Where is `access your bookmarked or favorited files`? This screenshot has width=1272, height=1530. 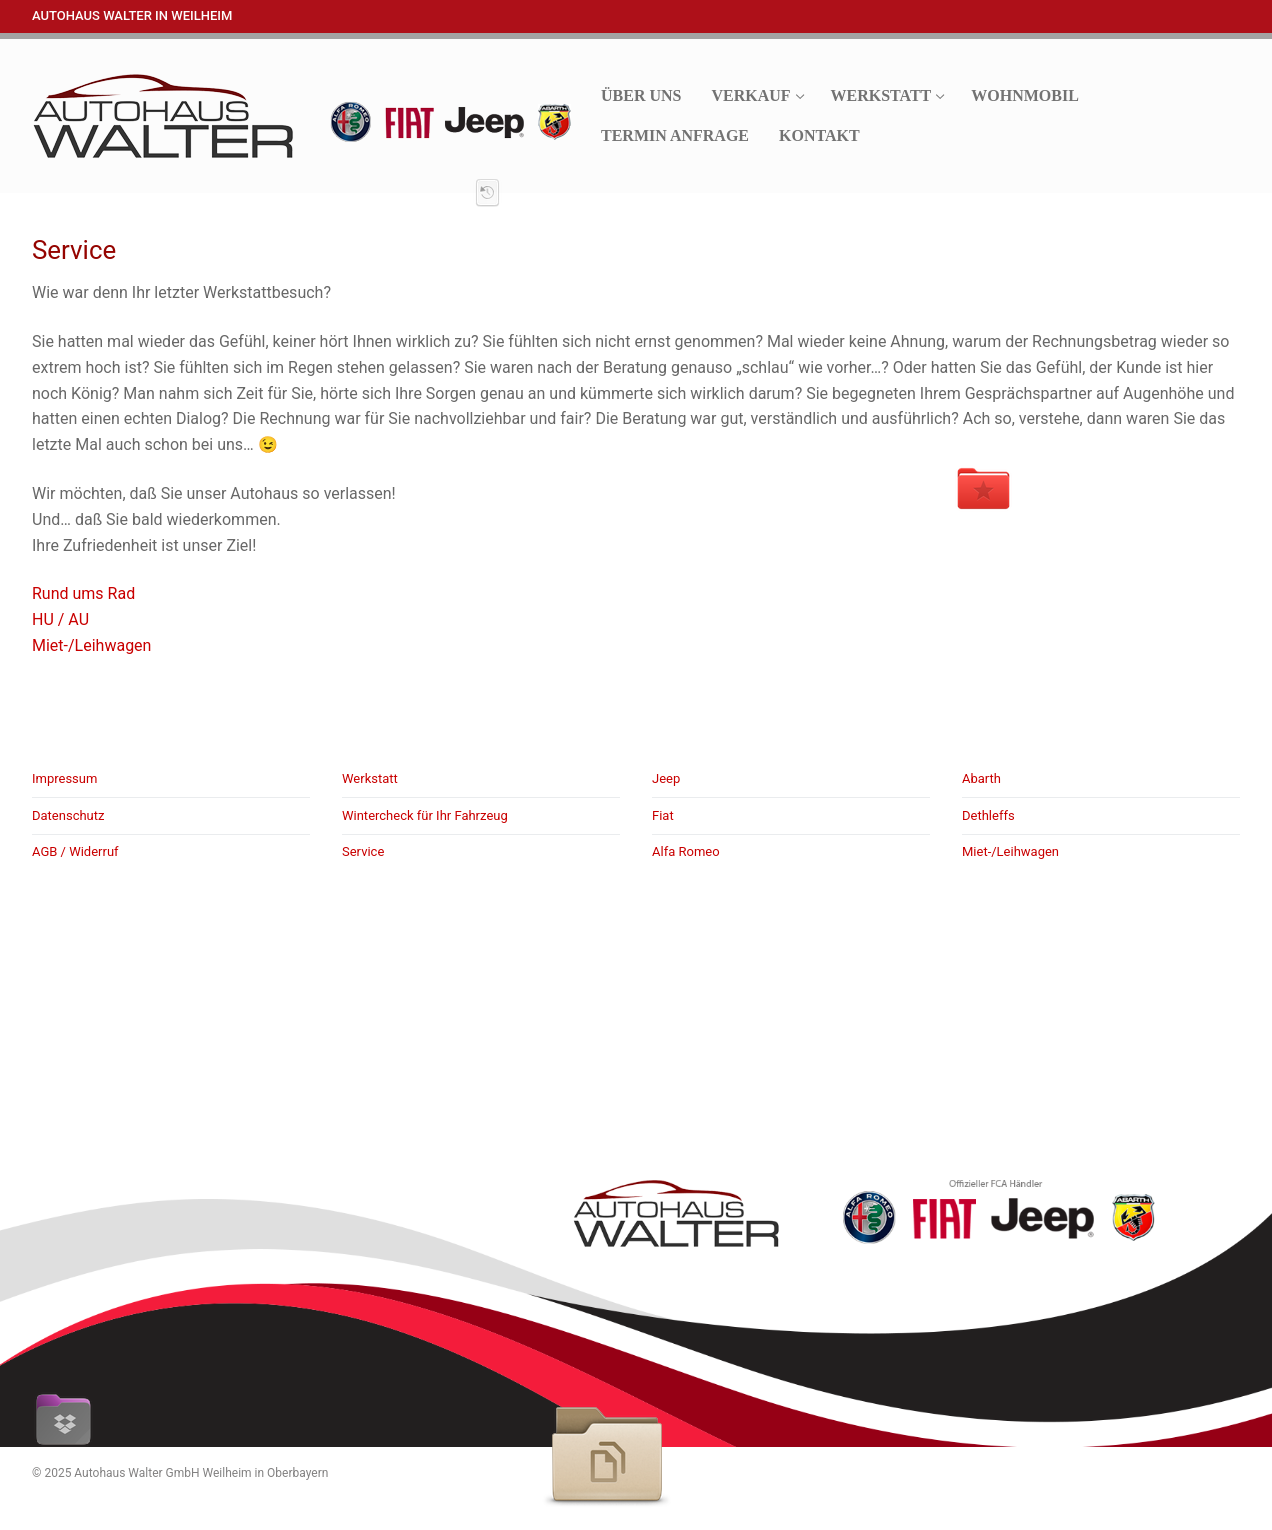 access your bookmarked or favorited files is located at coordinates (983, 488).